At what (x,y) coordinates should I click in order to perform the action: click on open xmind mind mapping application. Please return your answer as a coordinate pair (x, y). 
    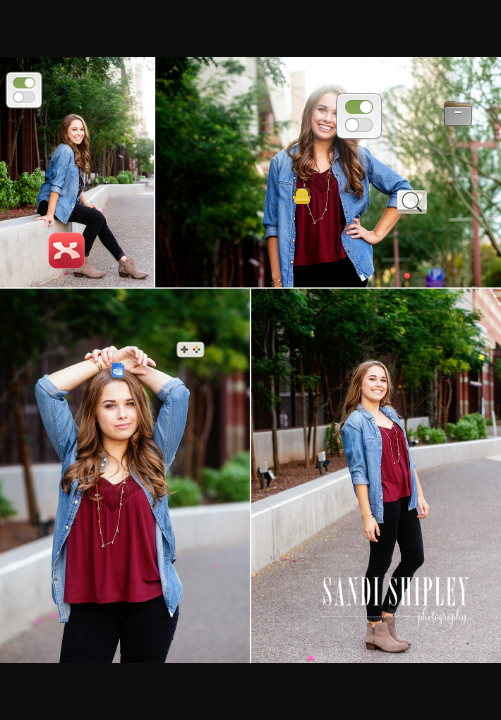
    Looking at the image, I should click on (66, 250).